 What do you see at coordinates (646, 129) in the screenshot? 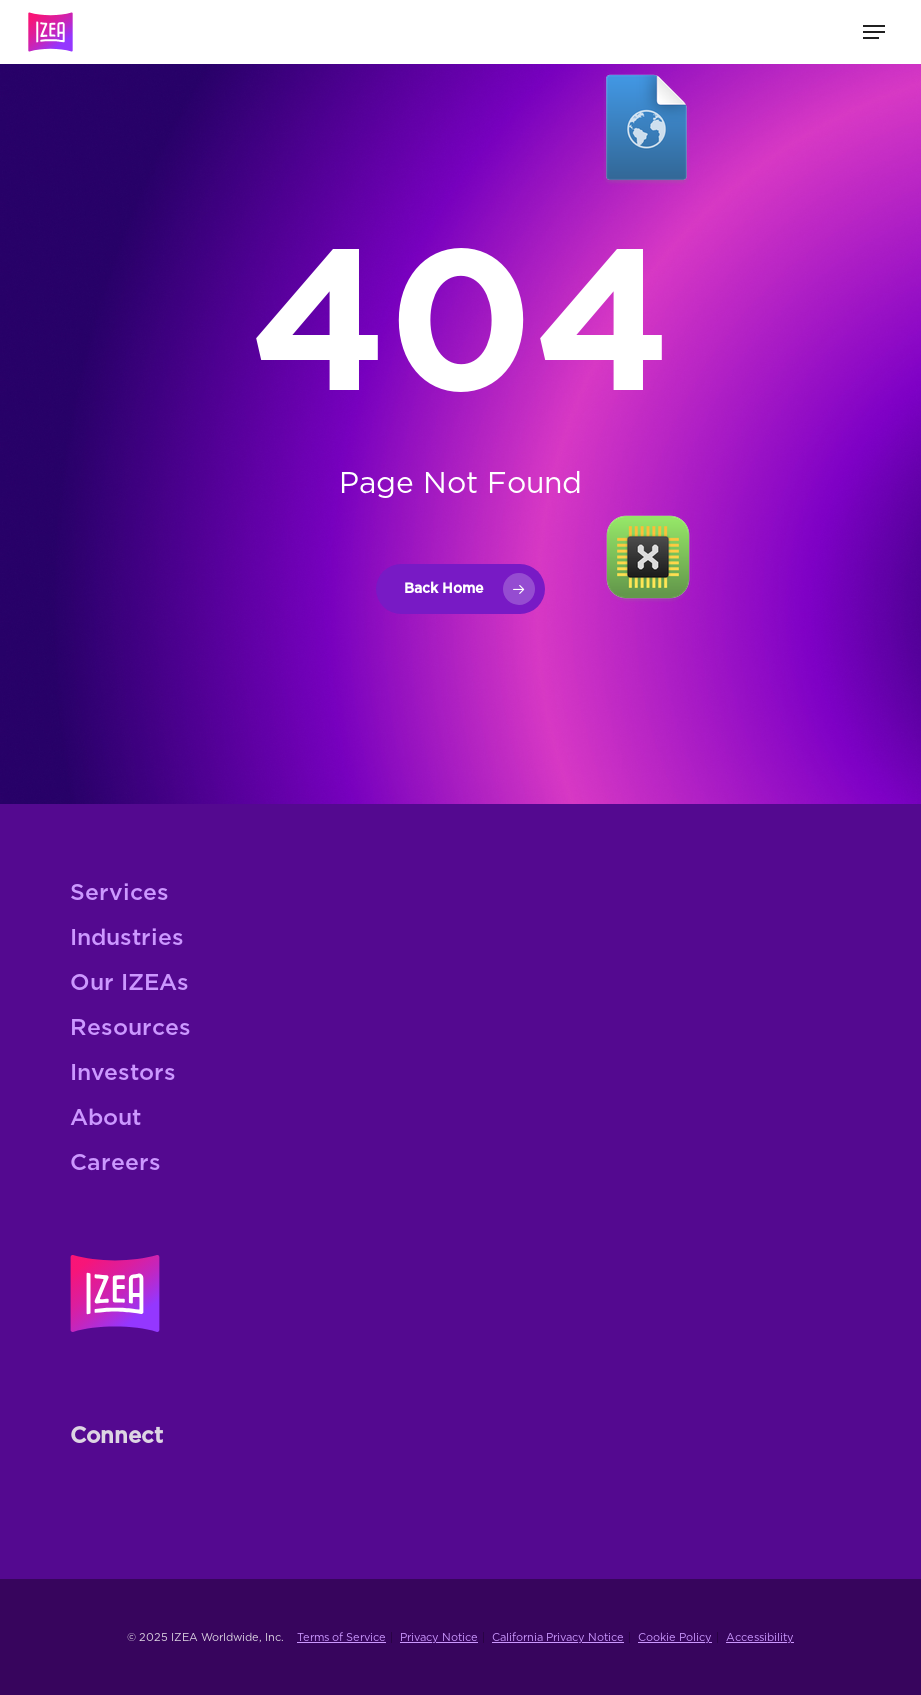
I see `an opendocument web template file` at bounding box center [646, 129].